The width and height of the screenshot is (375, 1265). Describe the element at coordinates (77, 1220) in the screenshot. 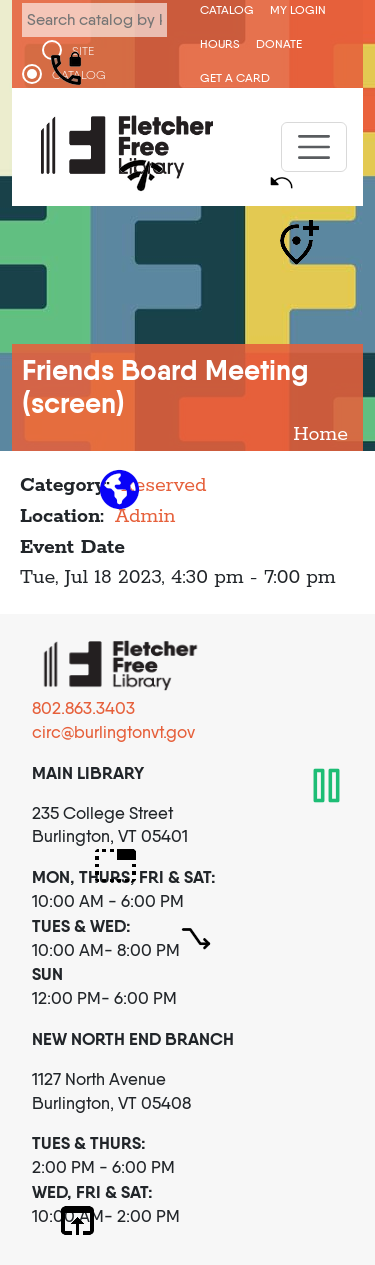

I see `open link in browser` at that location.